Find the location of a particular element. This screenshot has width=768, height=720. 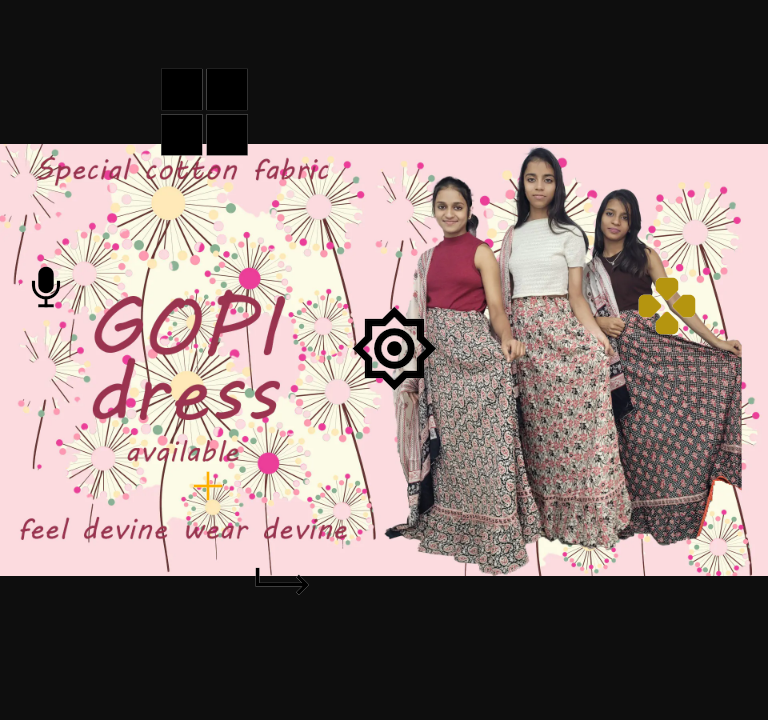

open gaming or game center is located at coordinates (667, 306).